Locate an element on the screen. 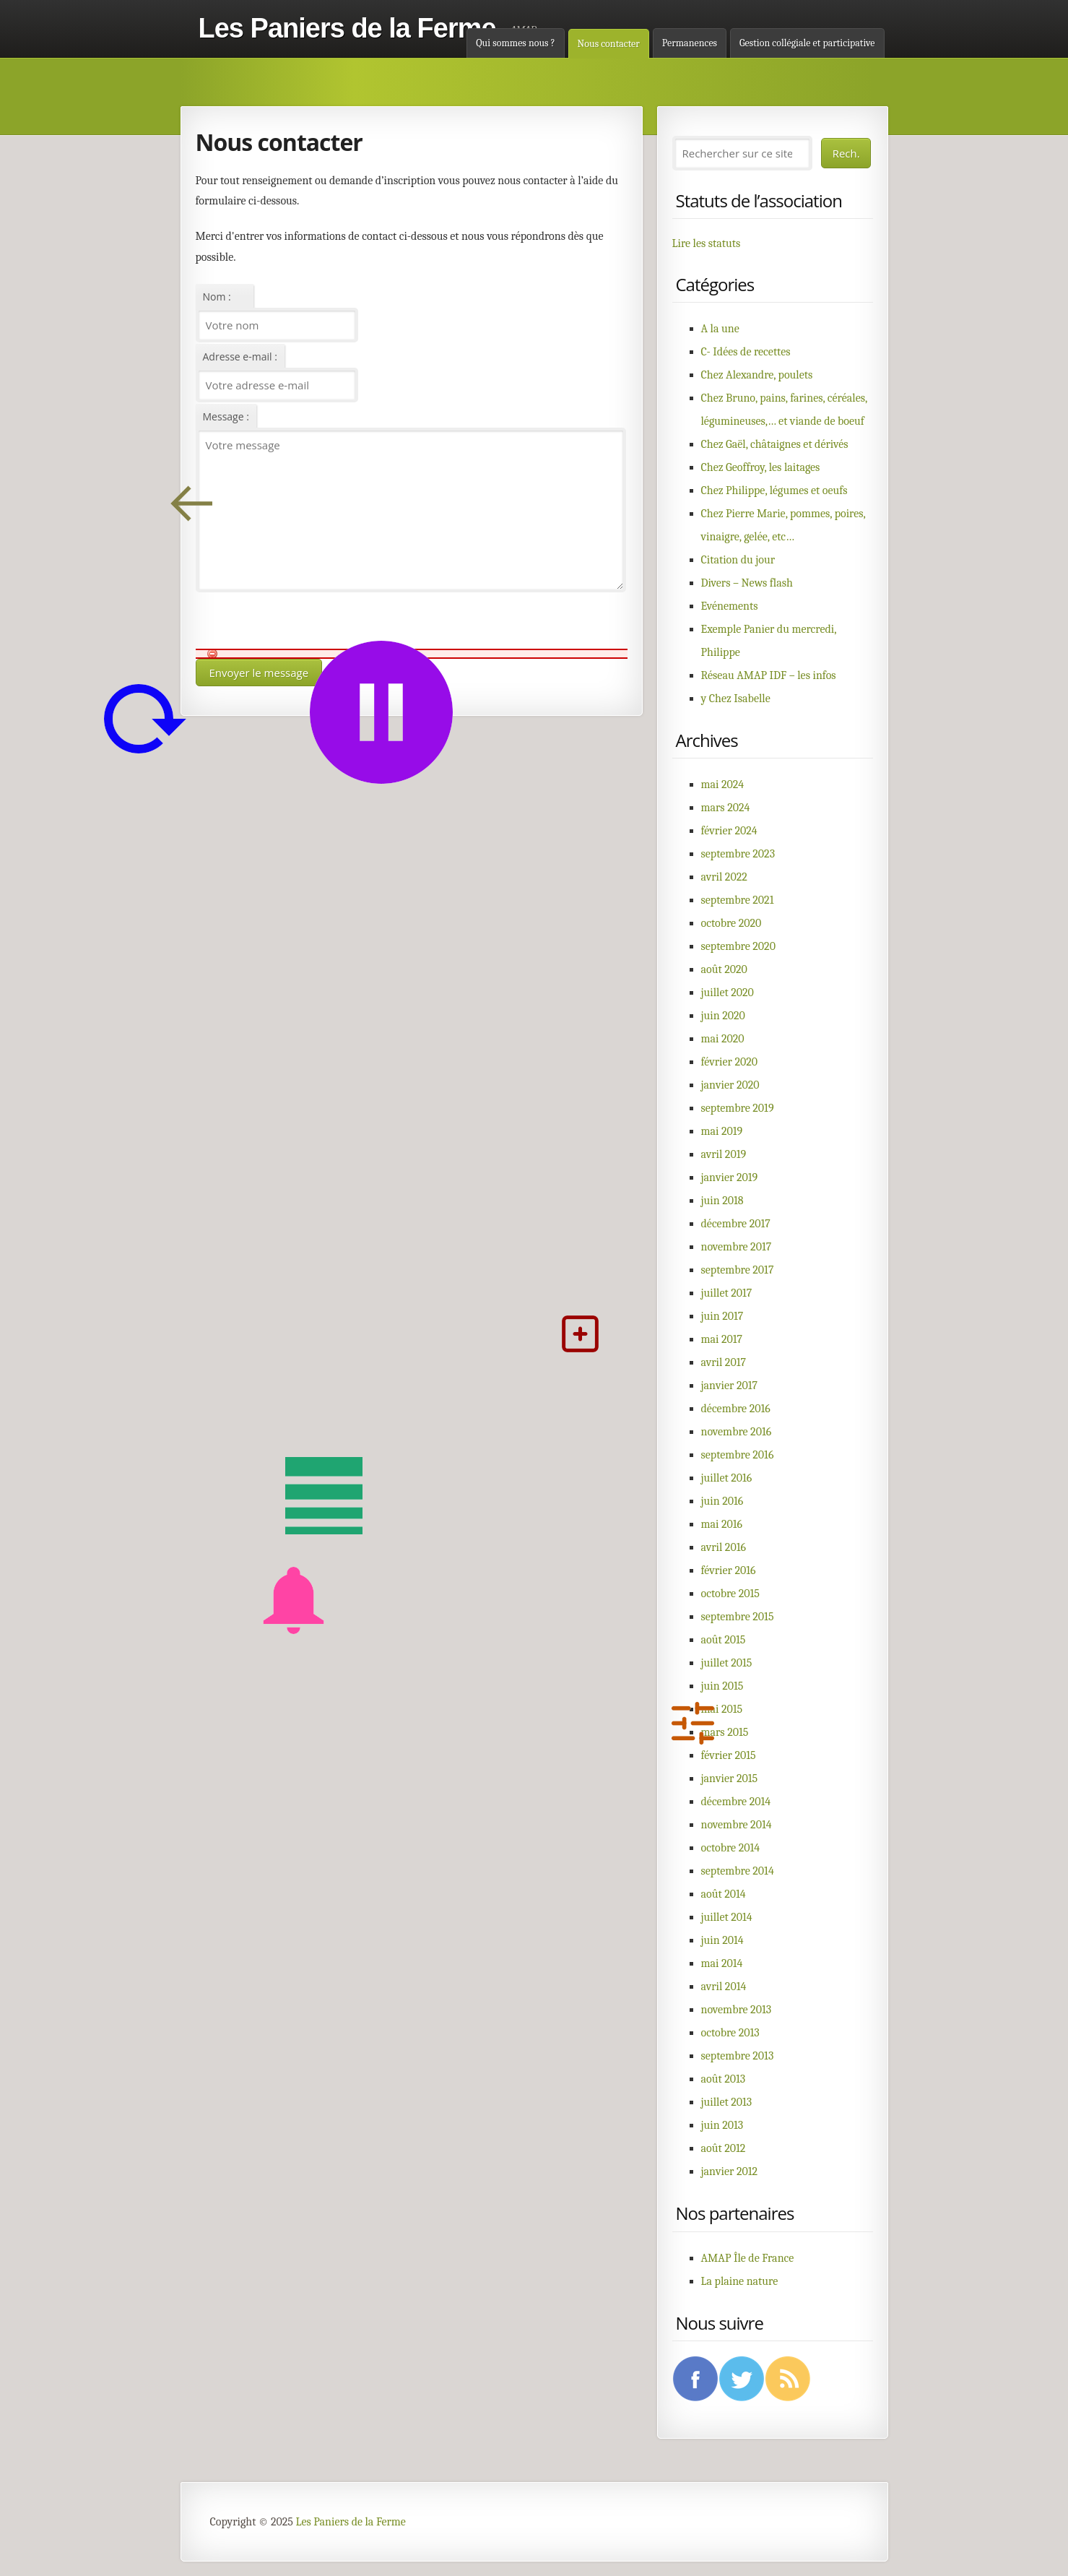 The height and width of the screenshot is (2576, 1068). adjust line or stroke thickness is located at coordinates (324, 1495).